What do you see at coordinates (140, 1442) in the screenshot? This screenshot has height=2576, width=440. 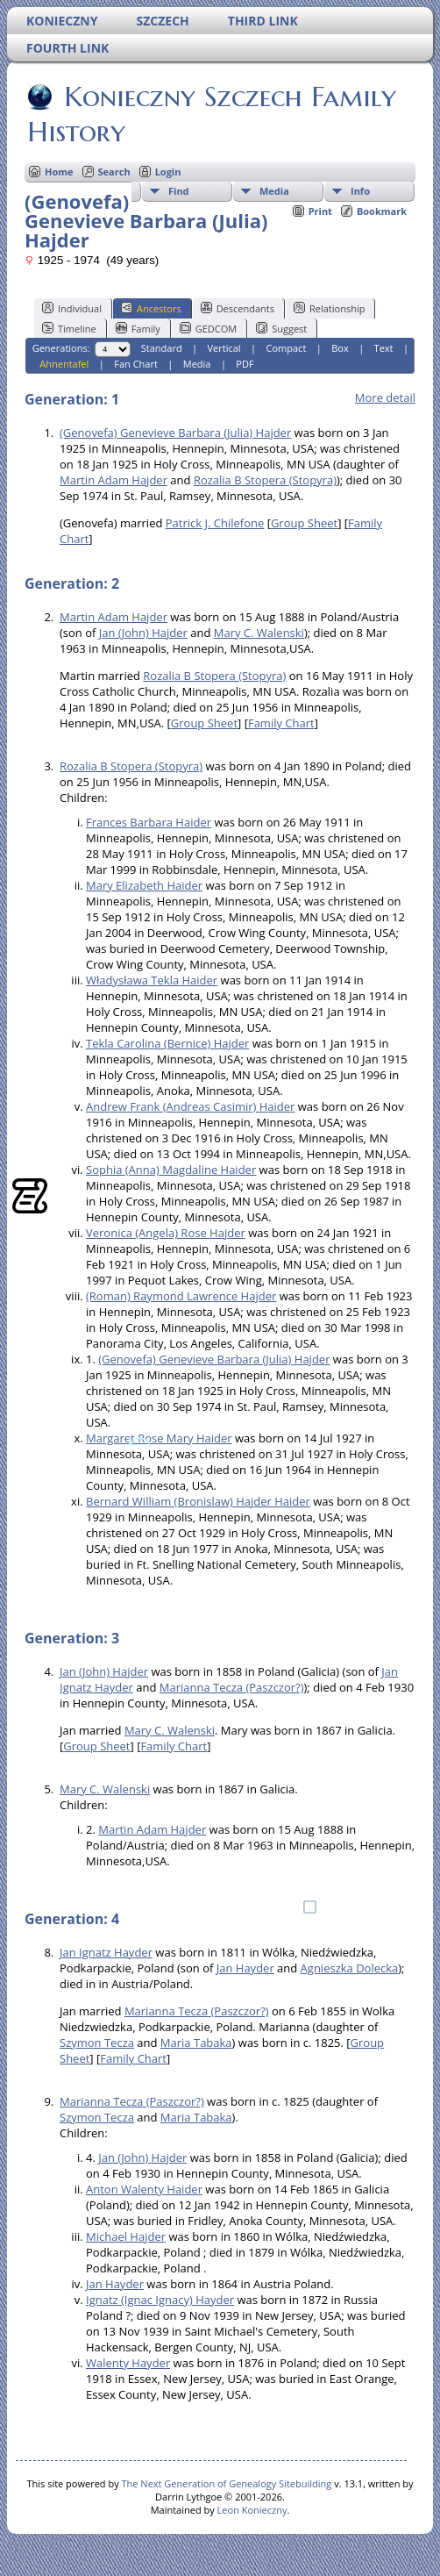 I see `undo previous action` at bounding box center [140, 1442].